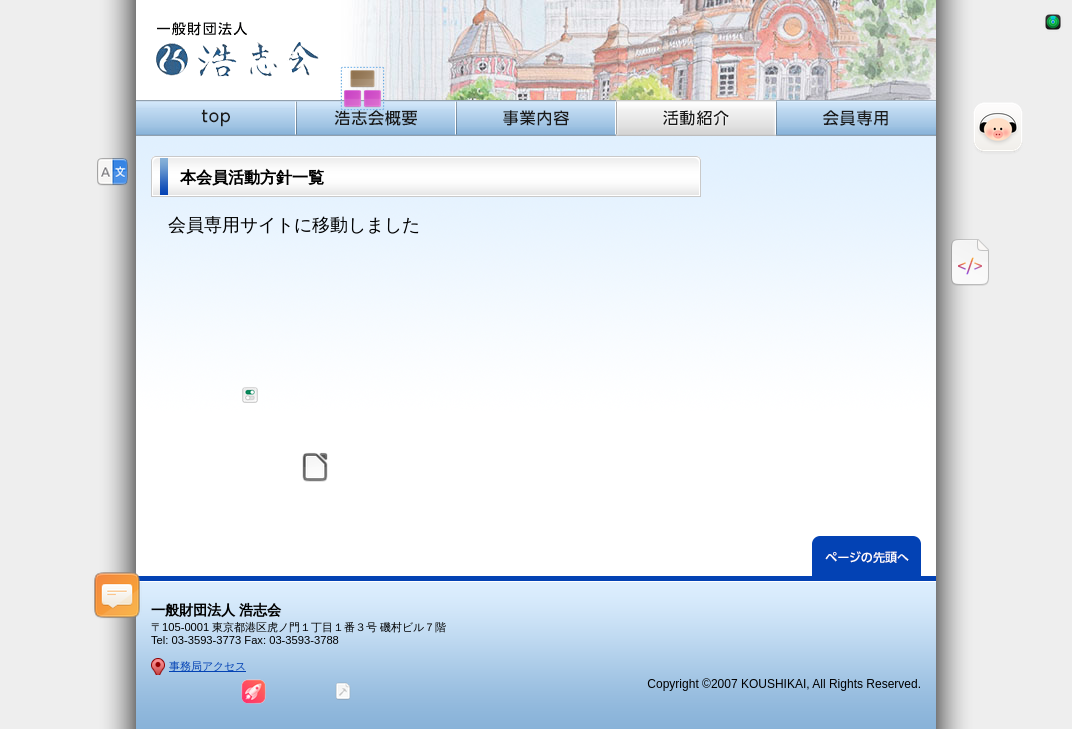 The height and width of the screenshot is (729, 1072). I want to click on launch the games app, so click(253, 691).